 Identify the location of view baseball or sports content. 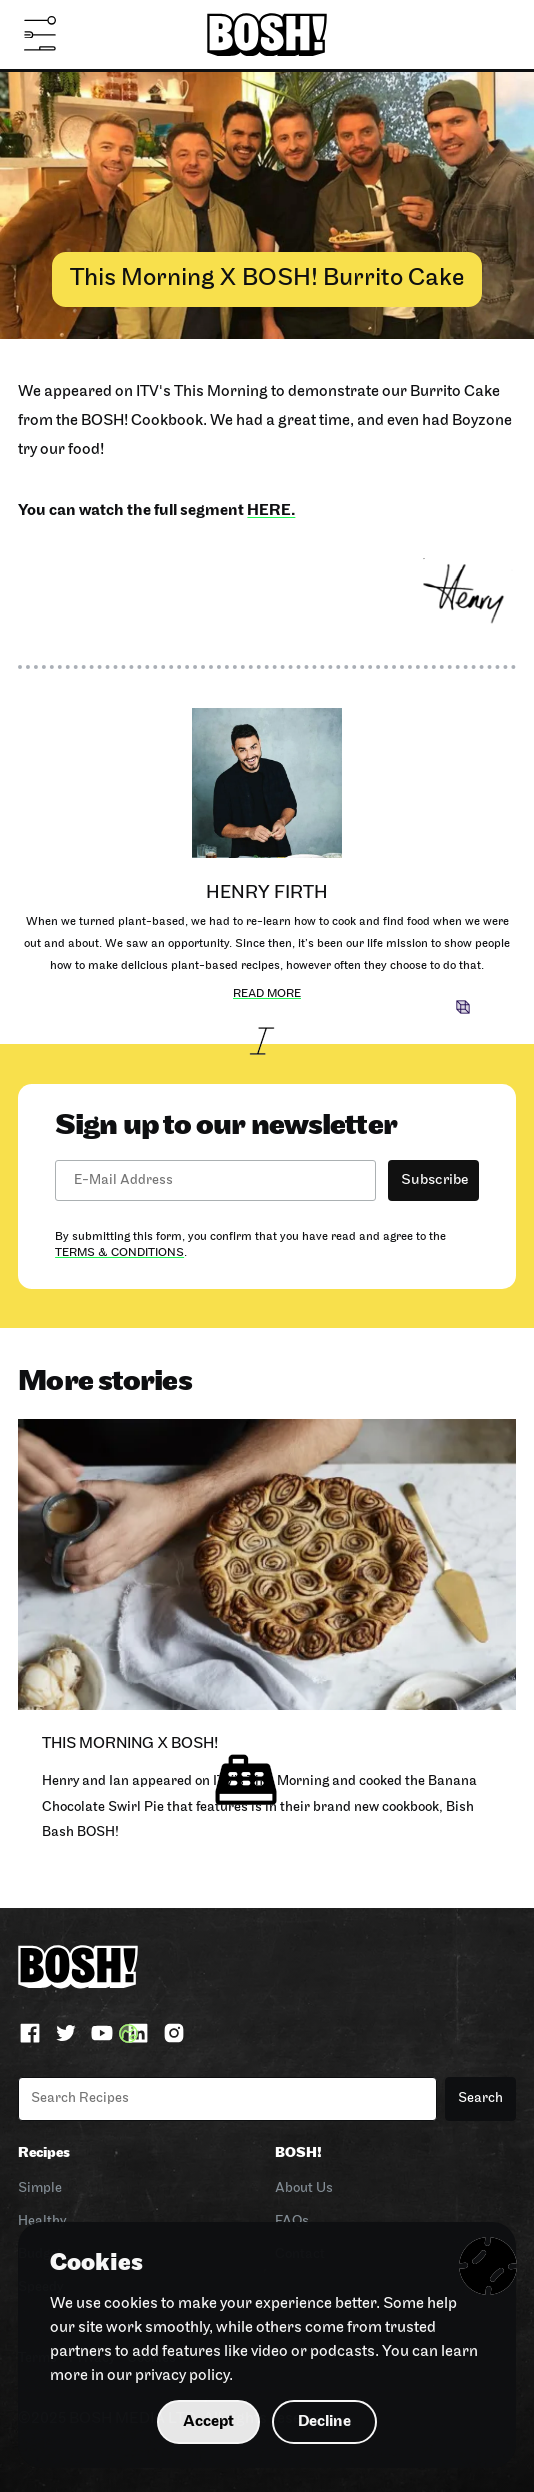
(488, 2266).